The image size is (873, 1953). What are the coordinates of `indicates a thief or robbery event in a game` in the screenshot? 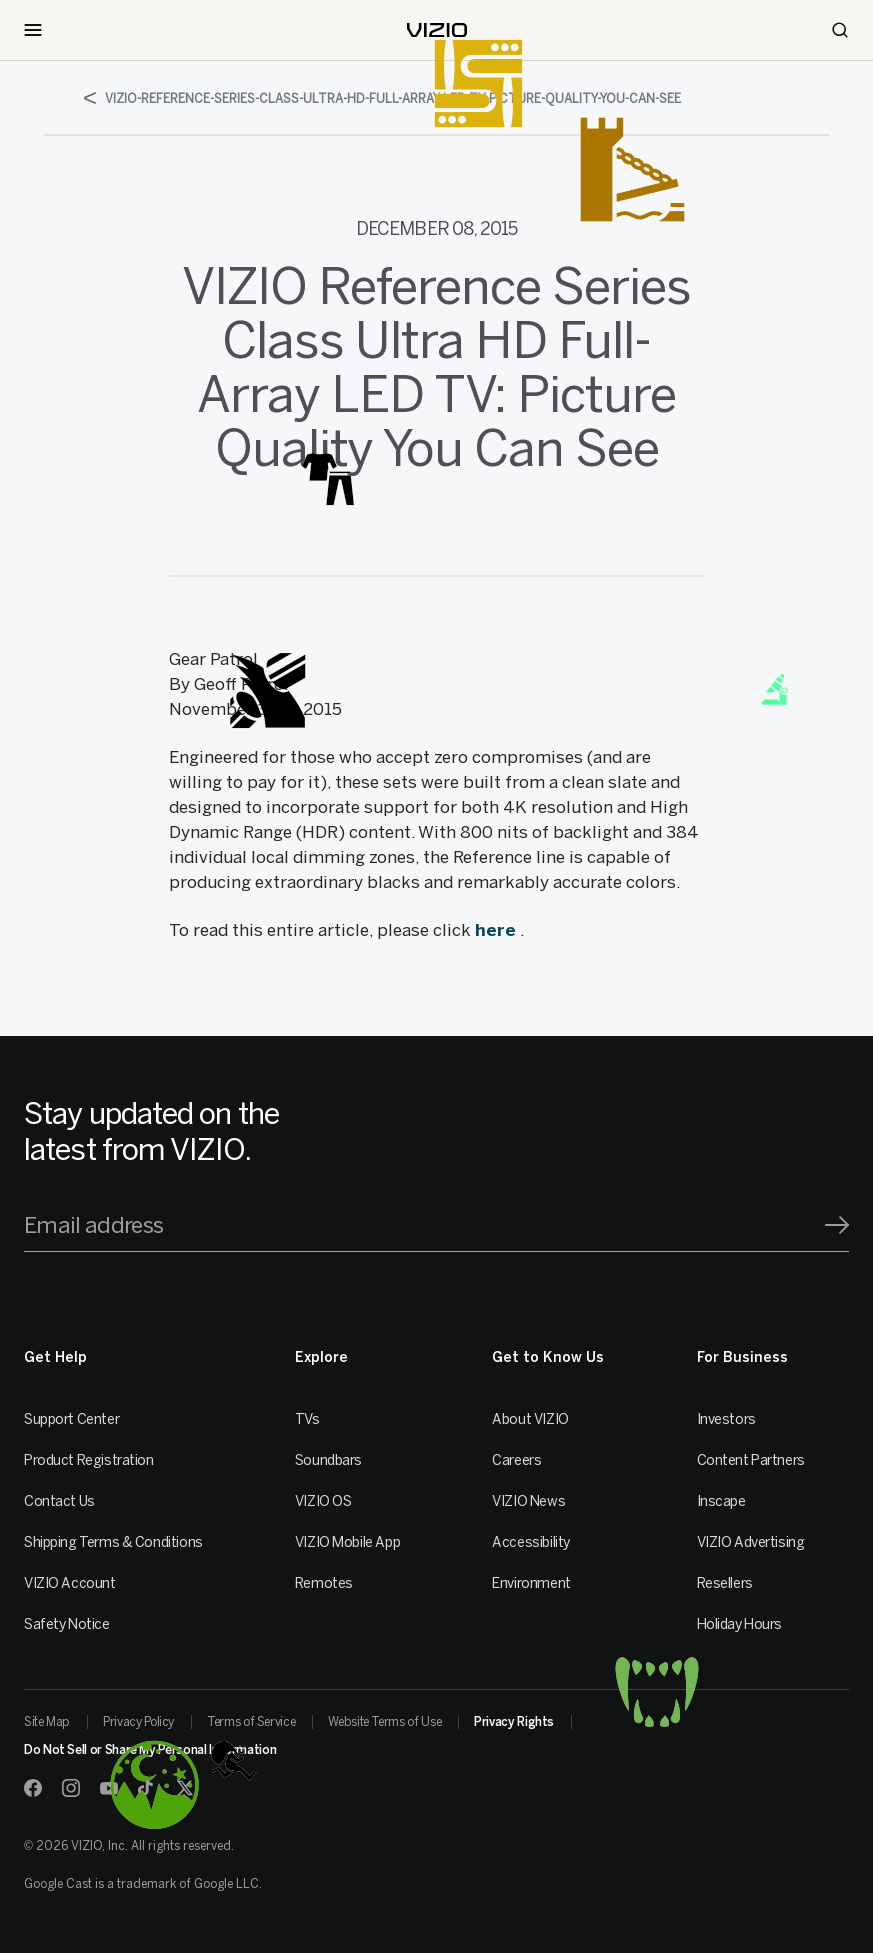 It's located at (234, 1761).